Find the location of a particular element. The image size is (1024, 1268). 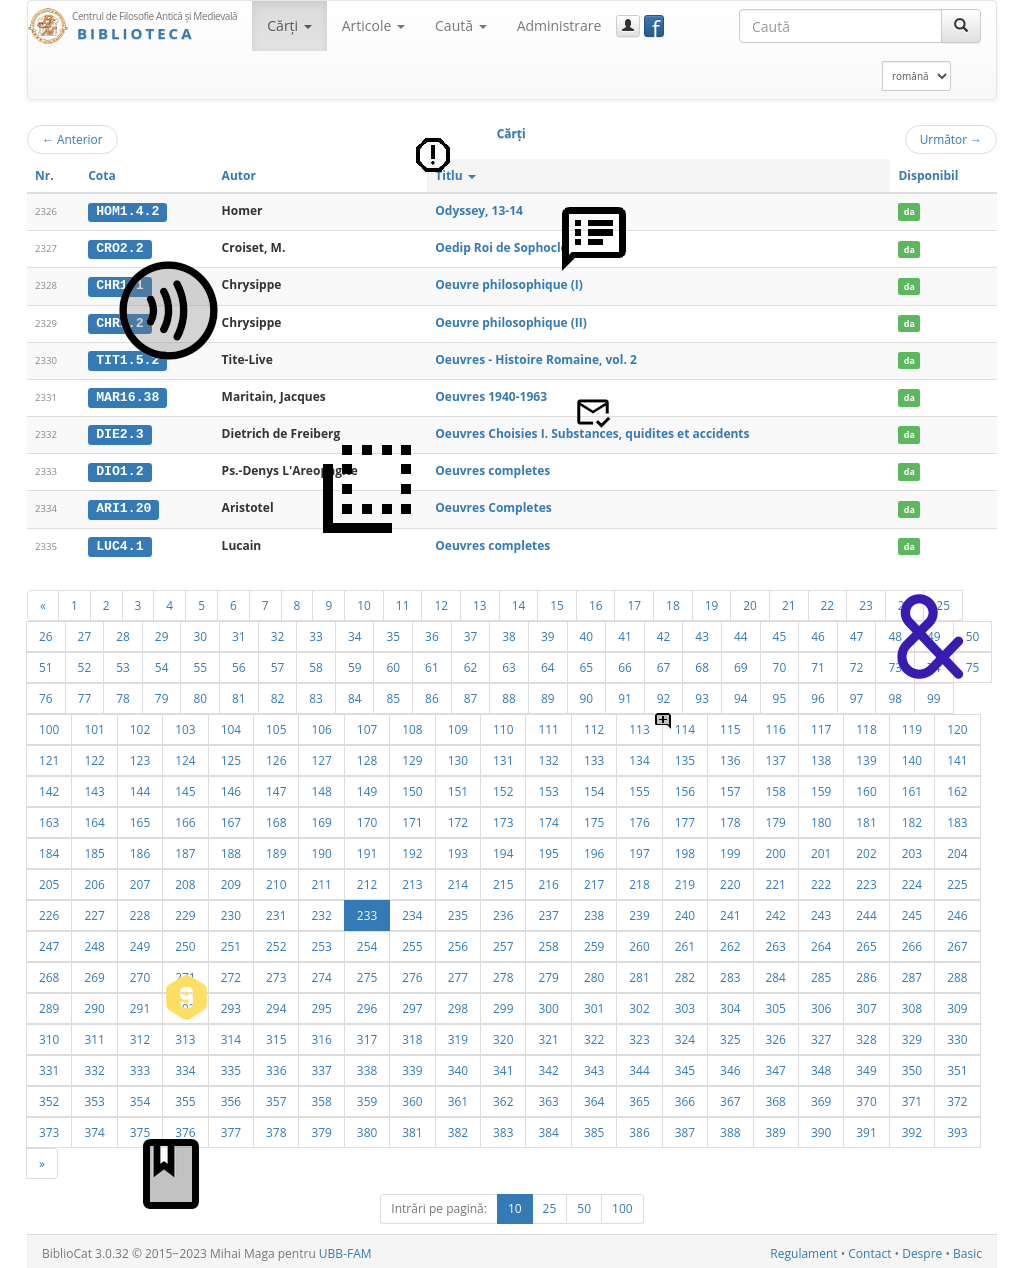

indicates an email error or delivery failure is located at coordinates (433, 155).